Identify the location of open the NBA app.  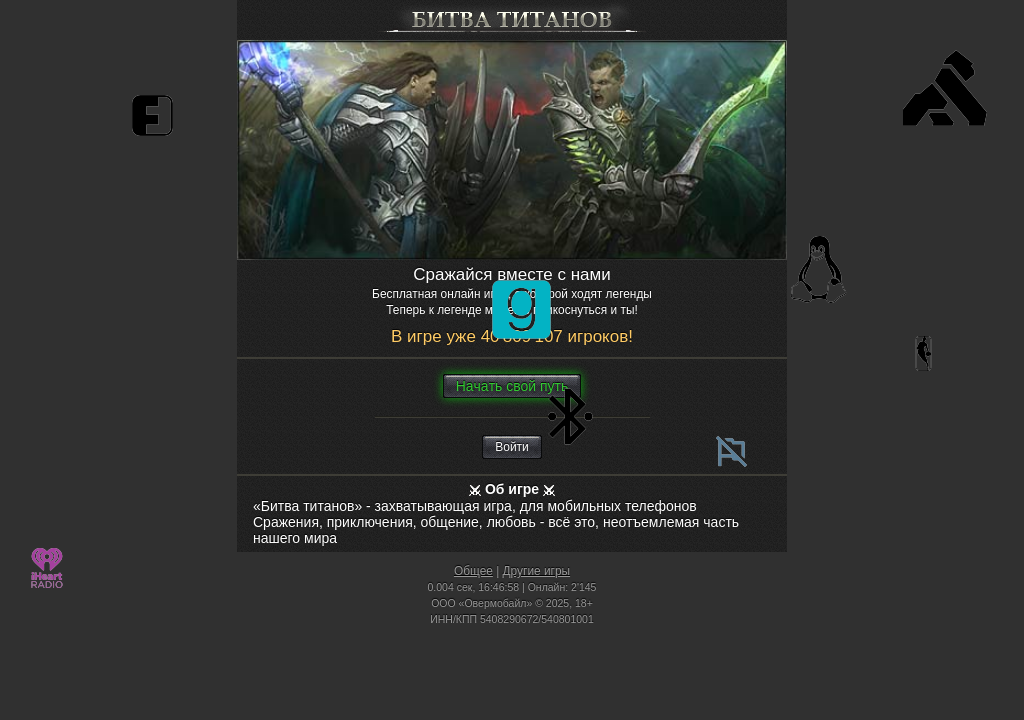
(923, 353).